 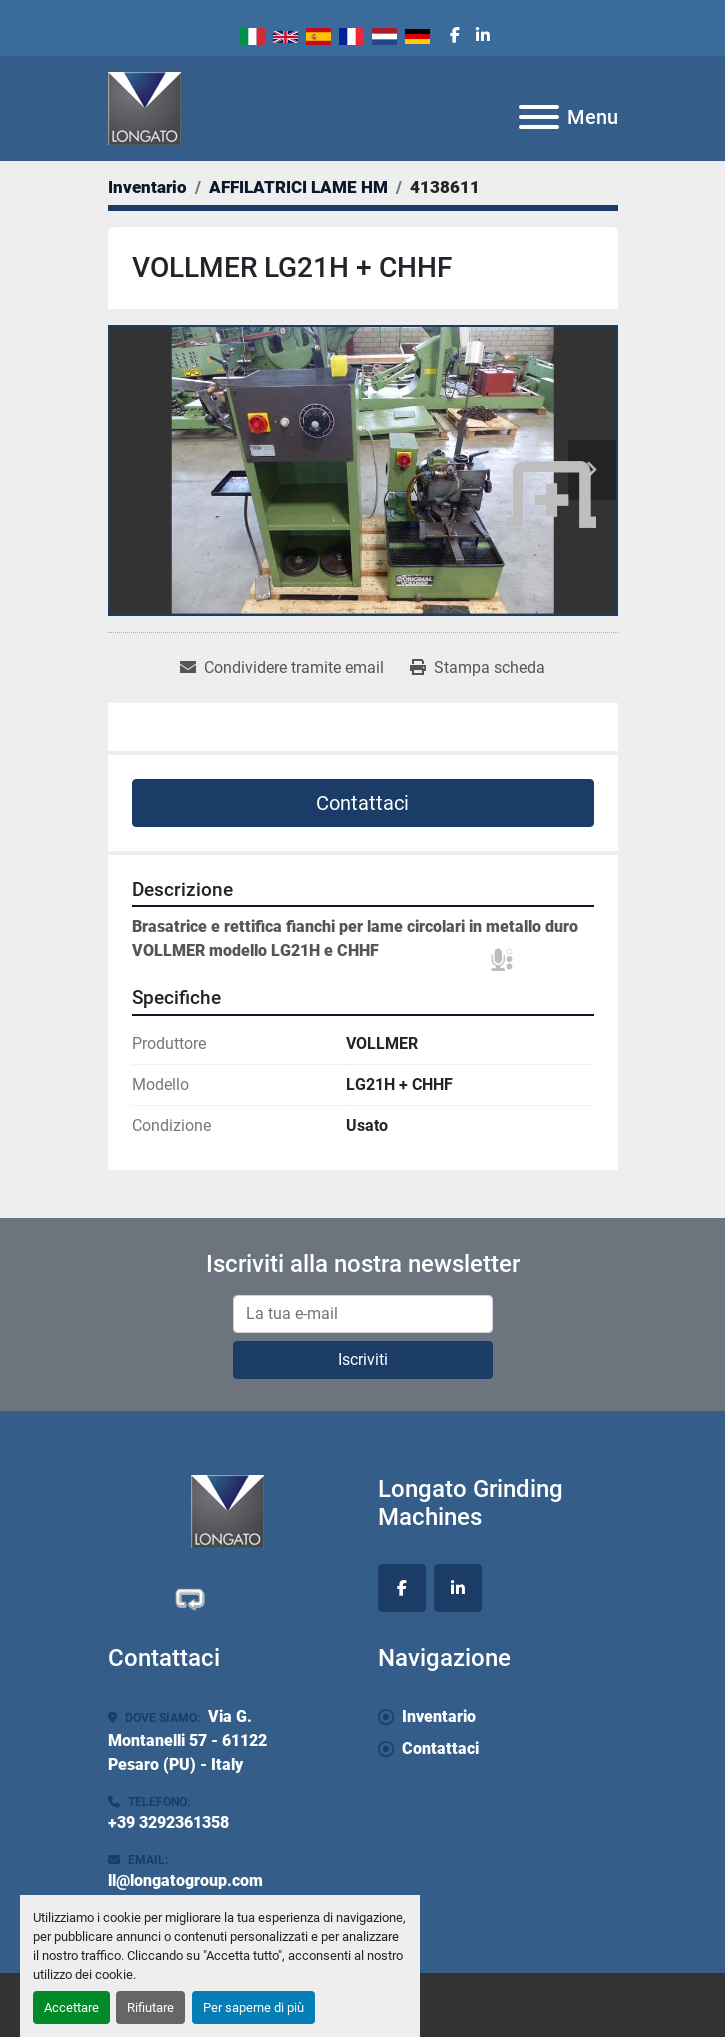 I want to click on microphone sensitivity set to medium level, so click(x=502, y=959).